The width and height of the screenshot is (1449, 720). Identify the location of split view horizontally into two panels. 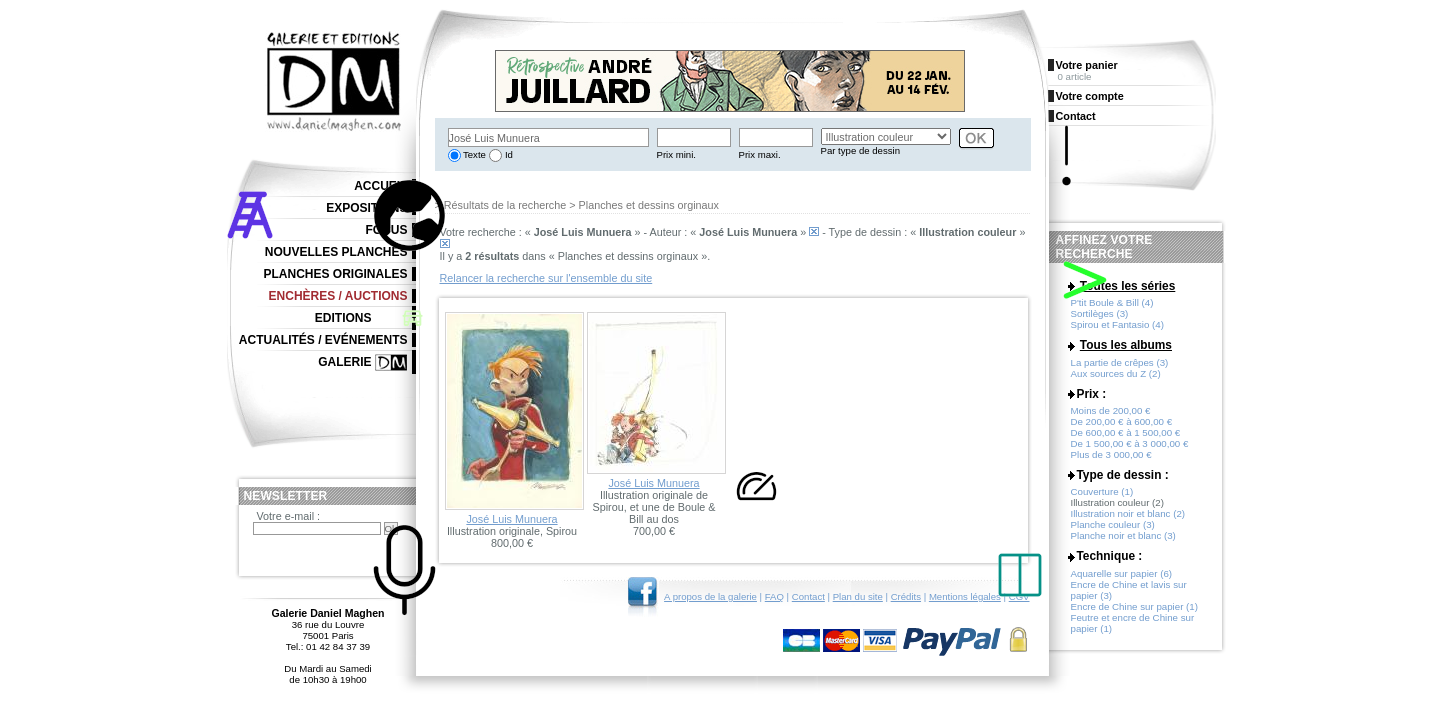
(1020, 575).